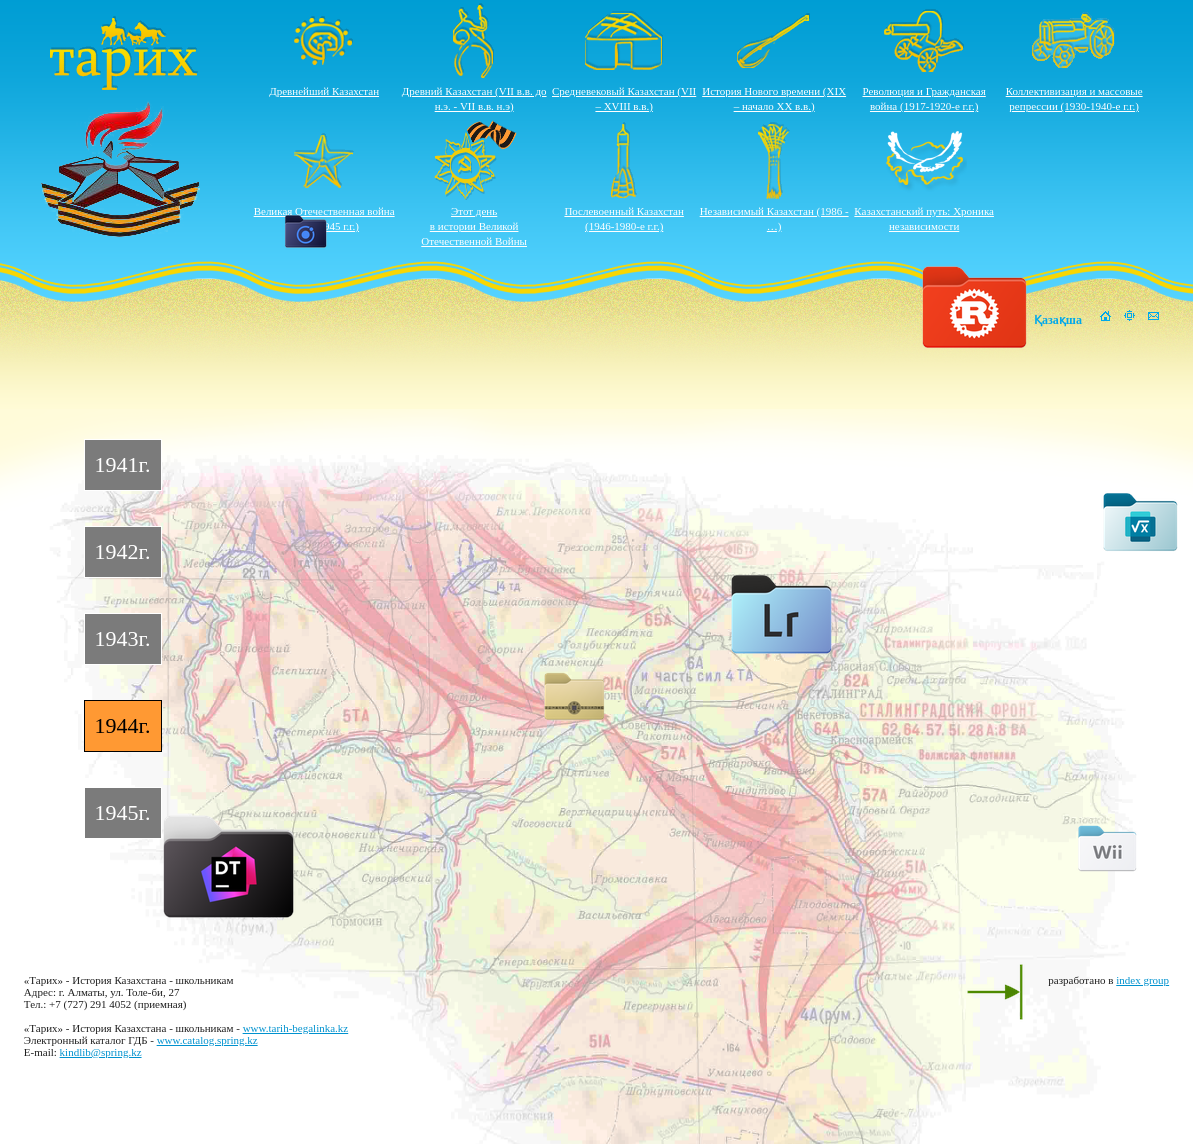 The height and width of the screenshot is (1144, 1193). Describe the element at coordinates (995, 992) in the screenshot. I see `go to the last item or page` at that location.